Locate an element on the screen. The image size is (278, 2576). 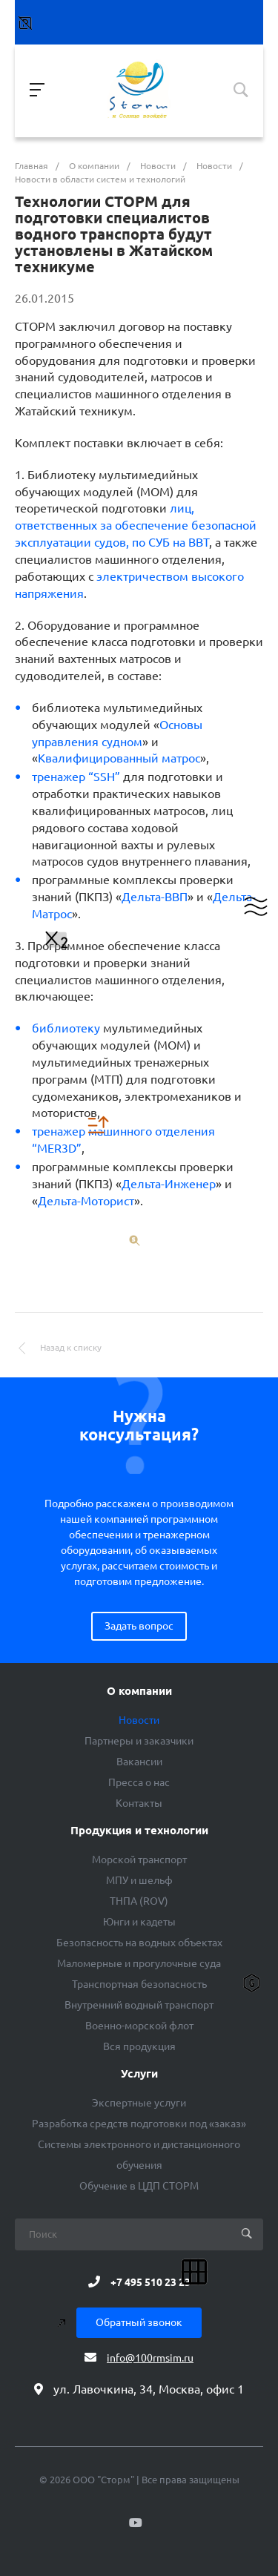
indicates a "G" rating or classification is located at coordinates (251, 1983).